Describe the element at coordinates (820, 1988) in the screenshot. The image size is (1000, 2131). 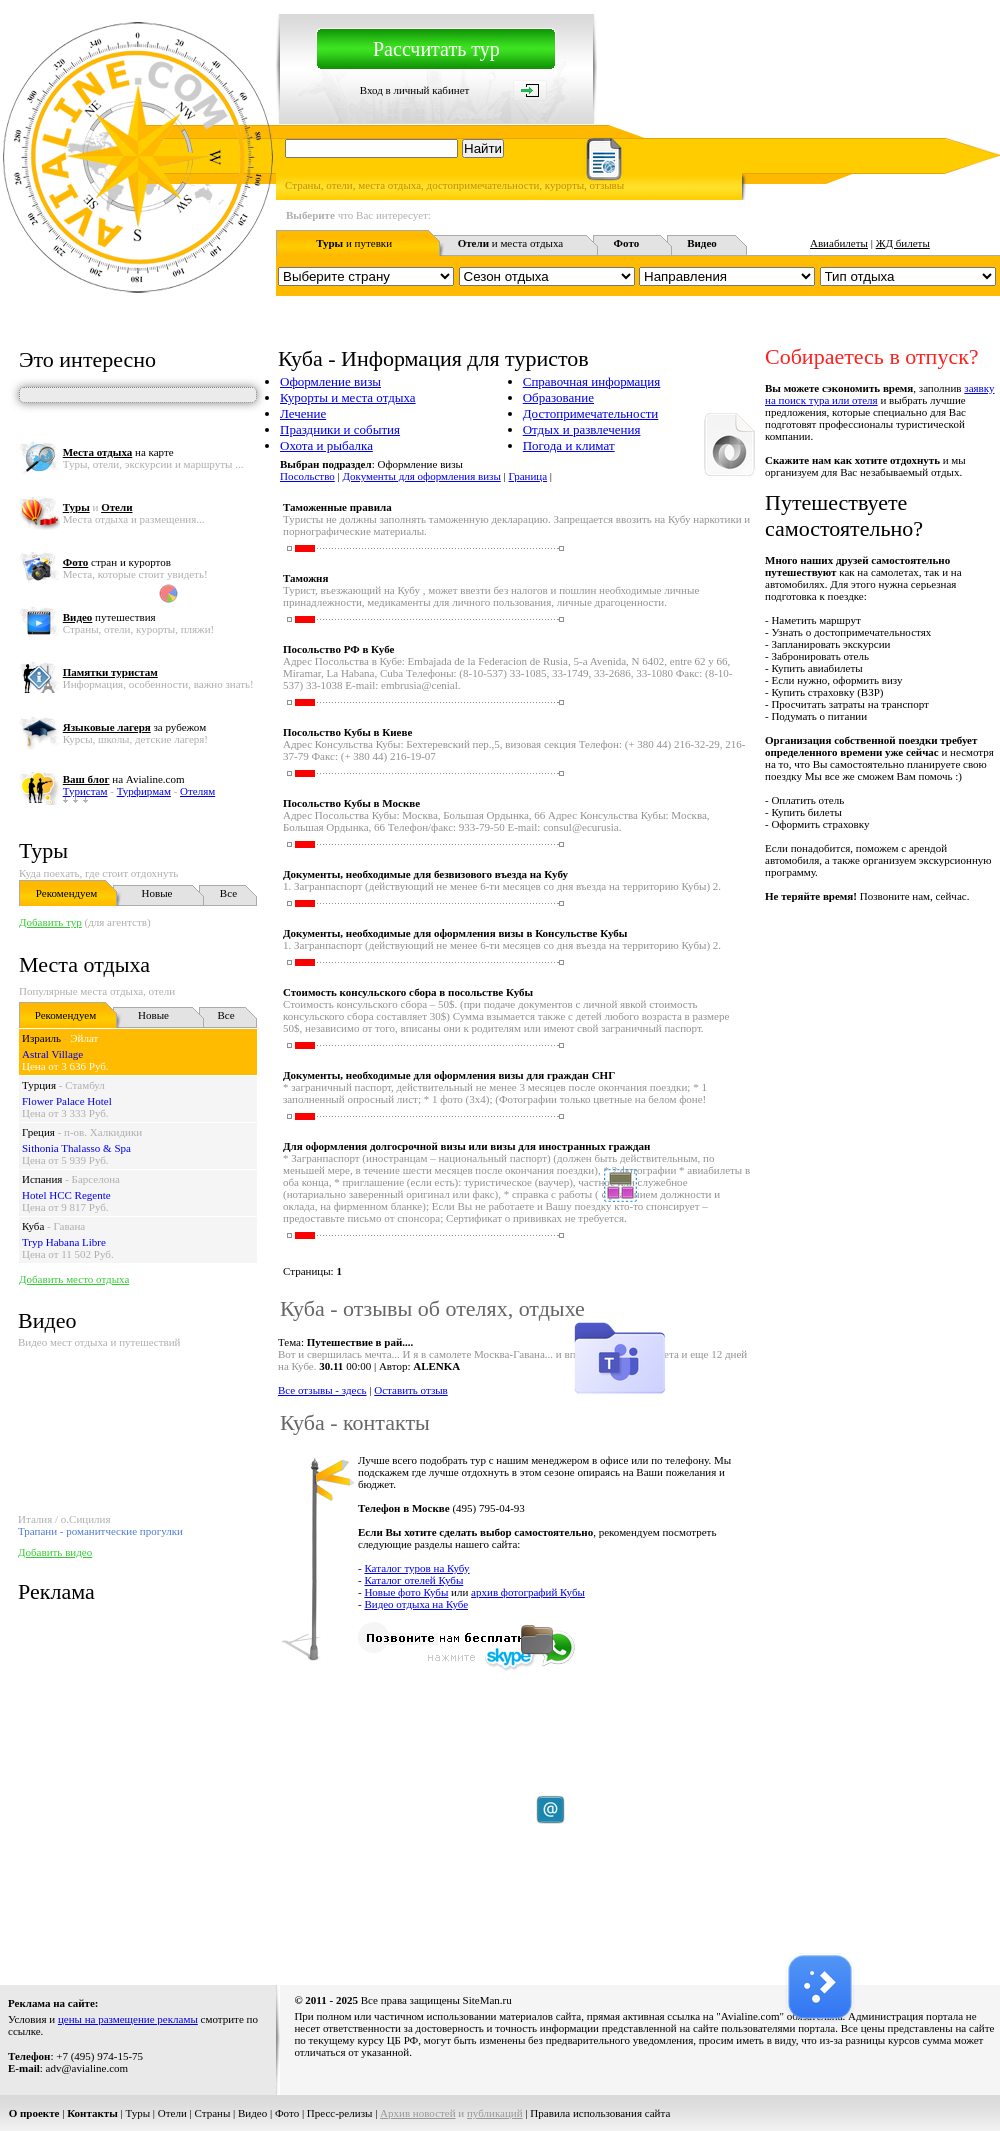
I see `access plasma desktop settings` at that location.